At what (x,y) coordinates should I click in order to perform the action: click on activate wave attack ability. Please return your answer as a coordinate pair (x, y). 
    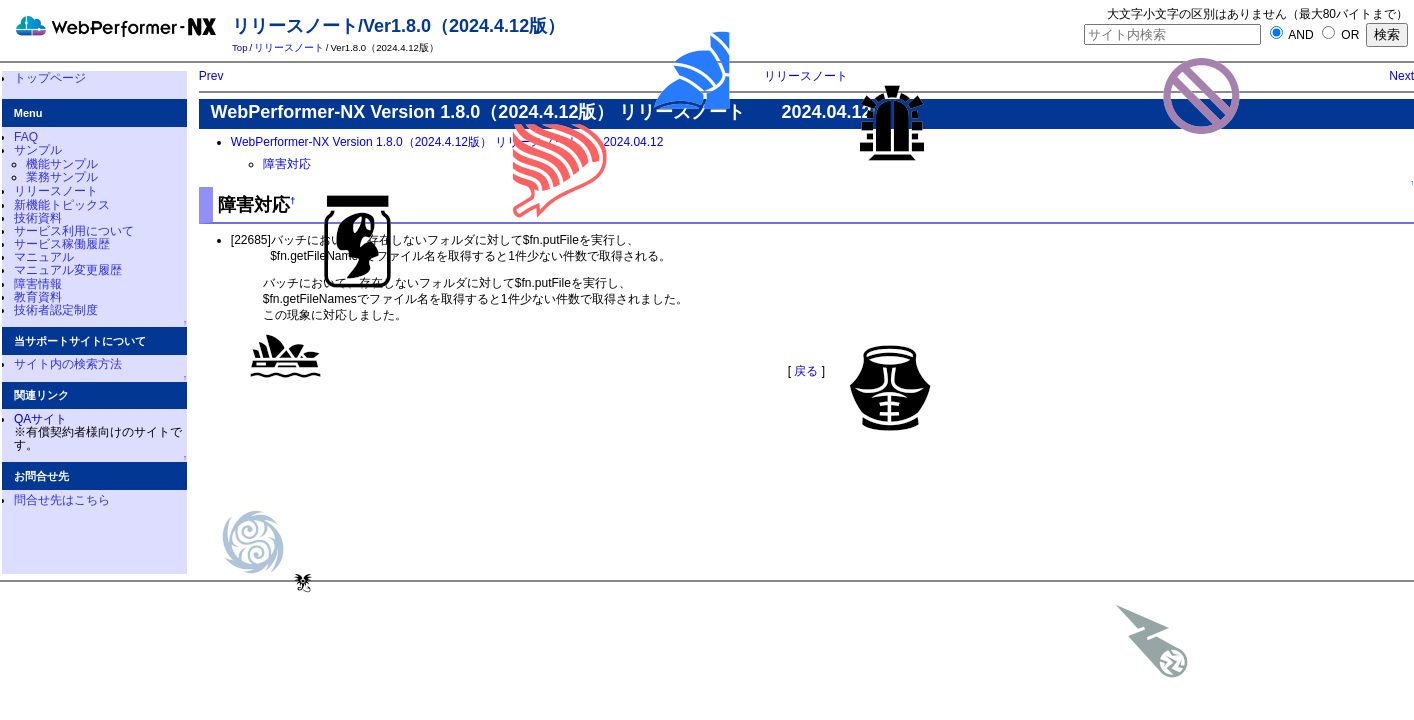
    Looking at the image, I should click on (559, 171).